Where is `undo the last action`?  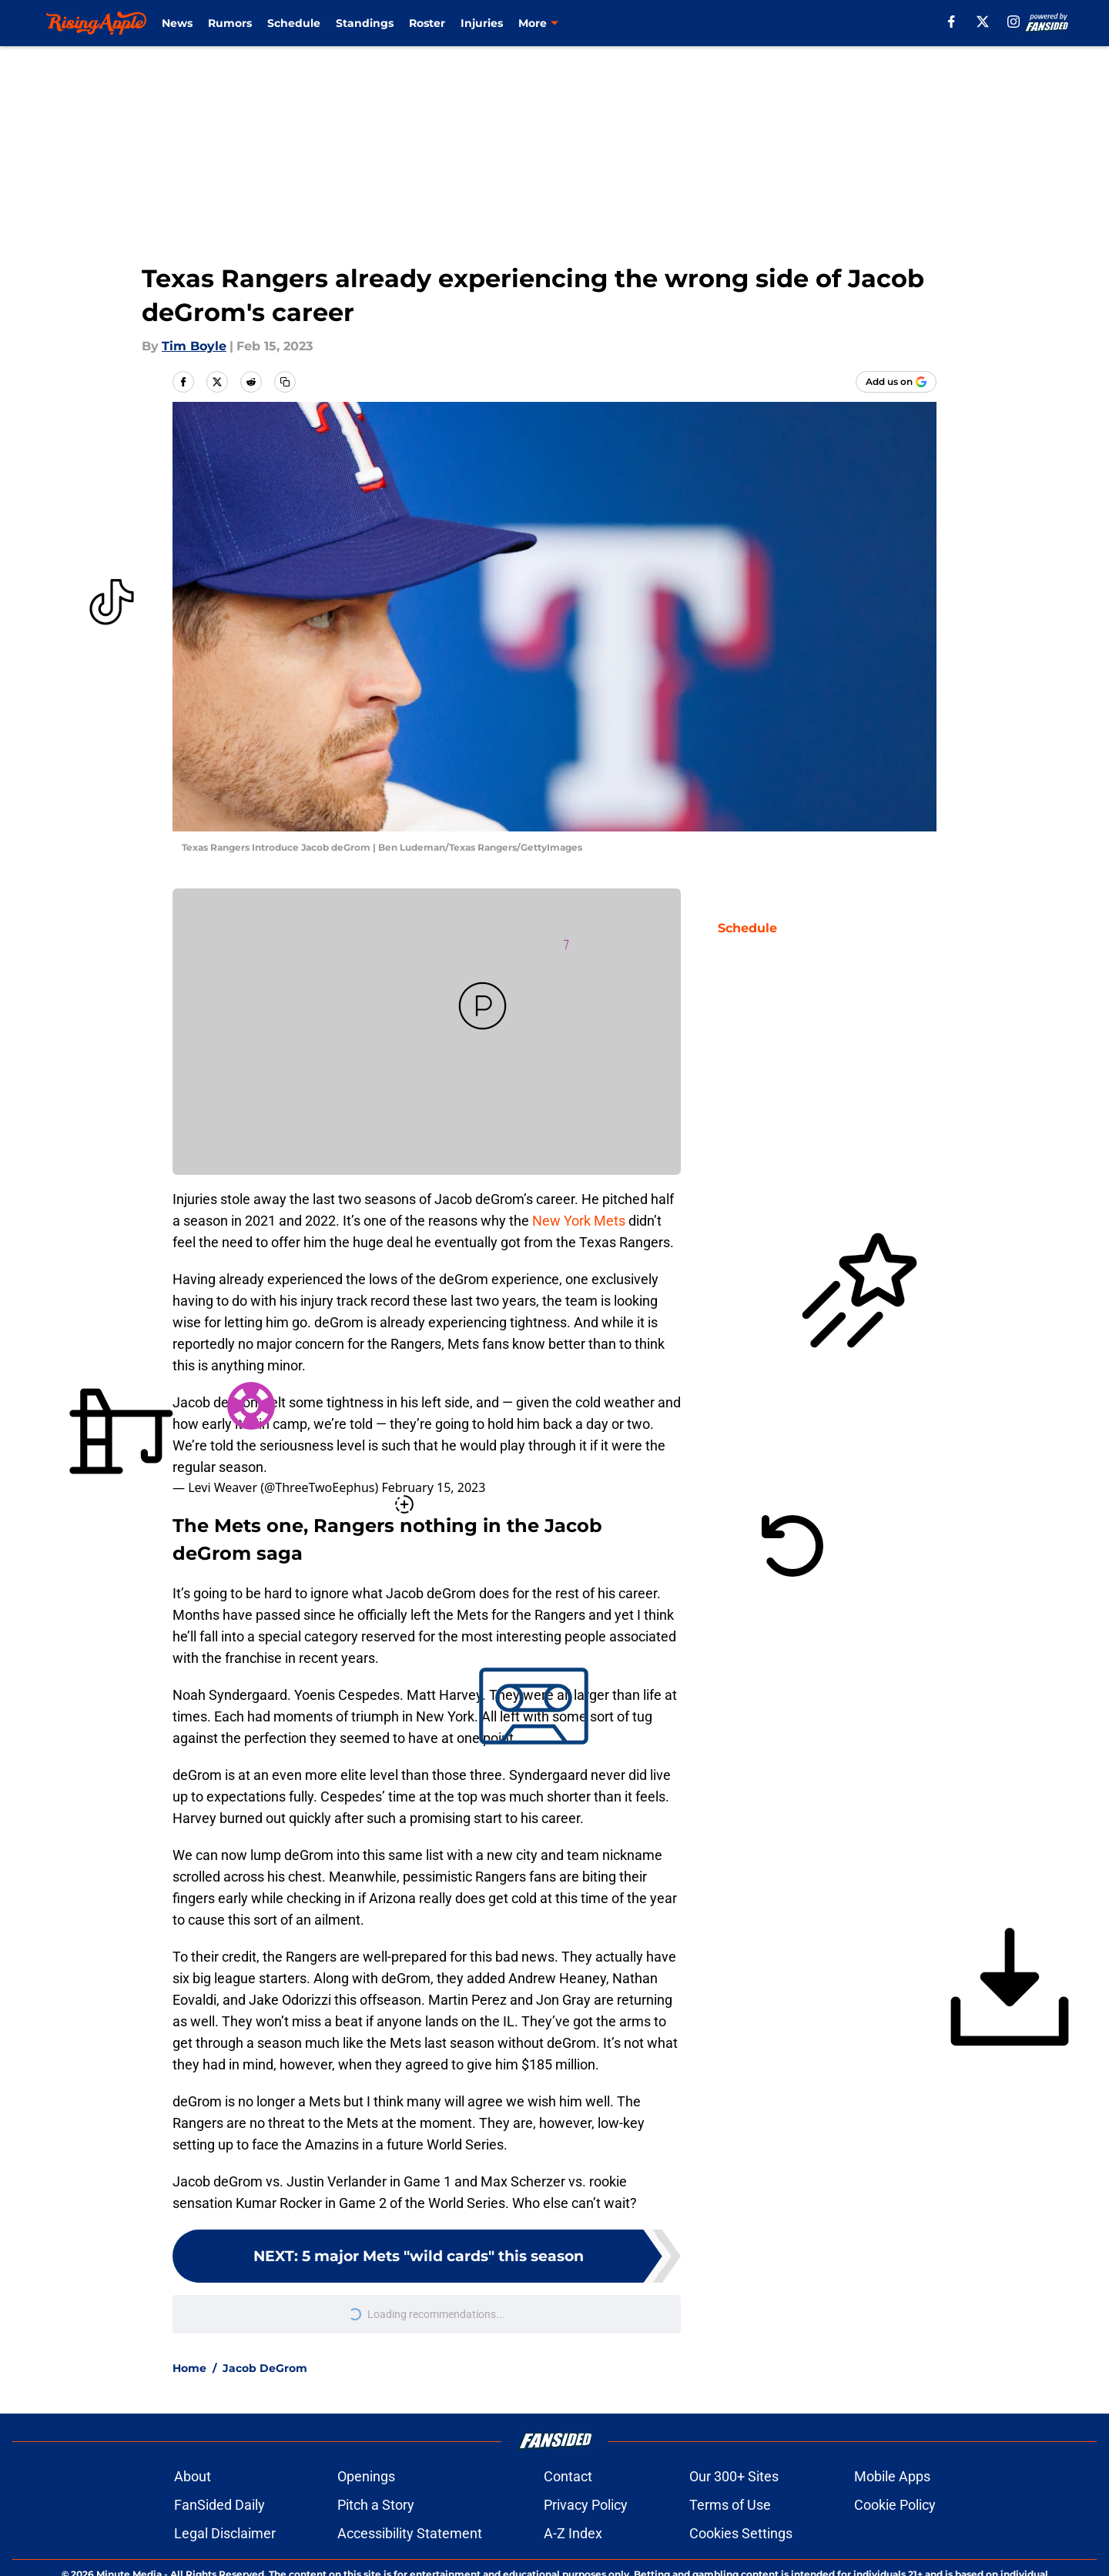 undo the last action is located at coordinates (792, 1546).